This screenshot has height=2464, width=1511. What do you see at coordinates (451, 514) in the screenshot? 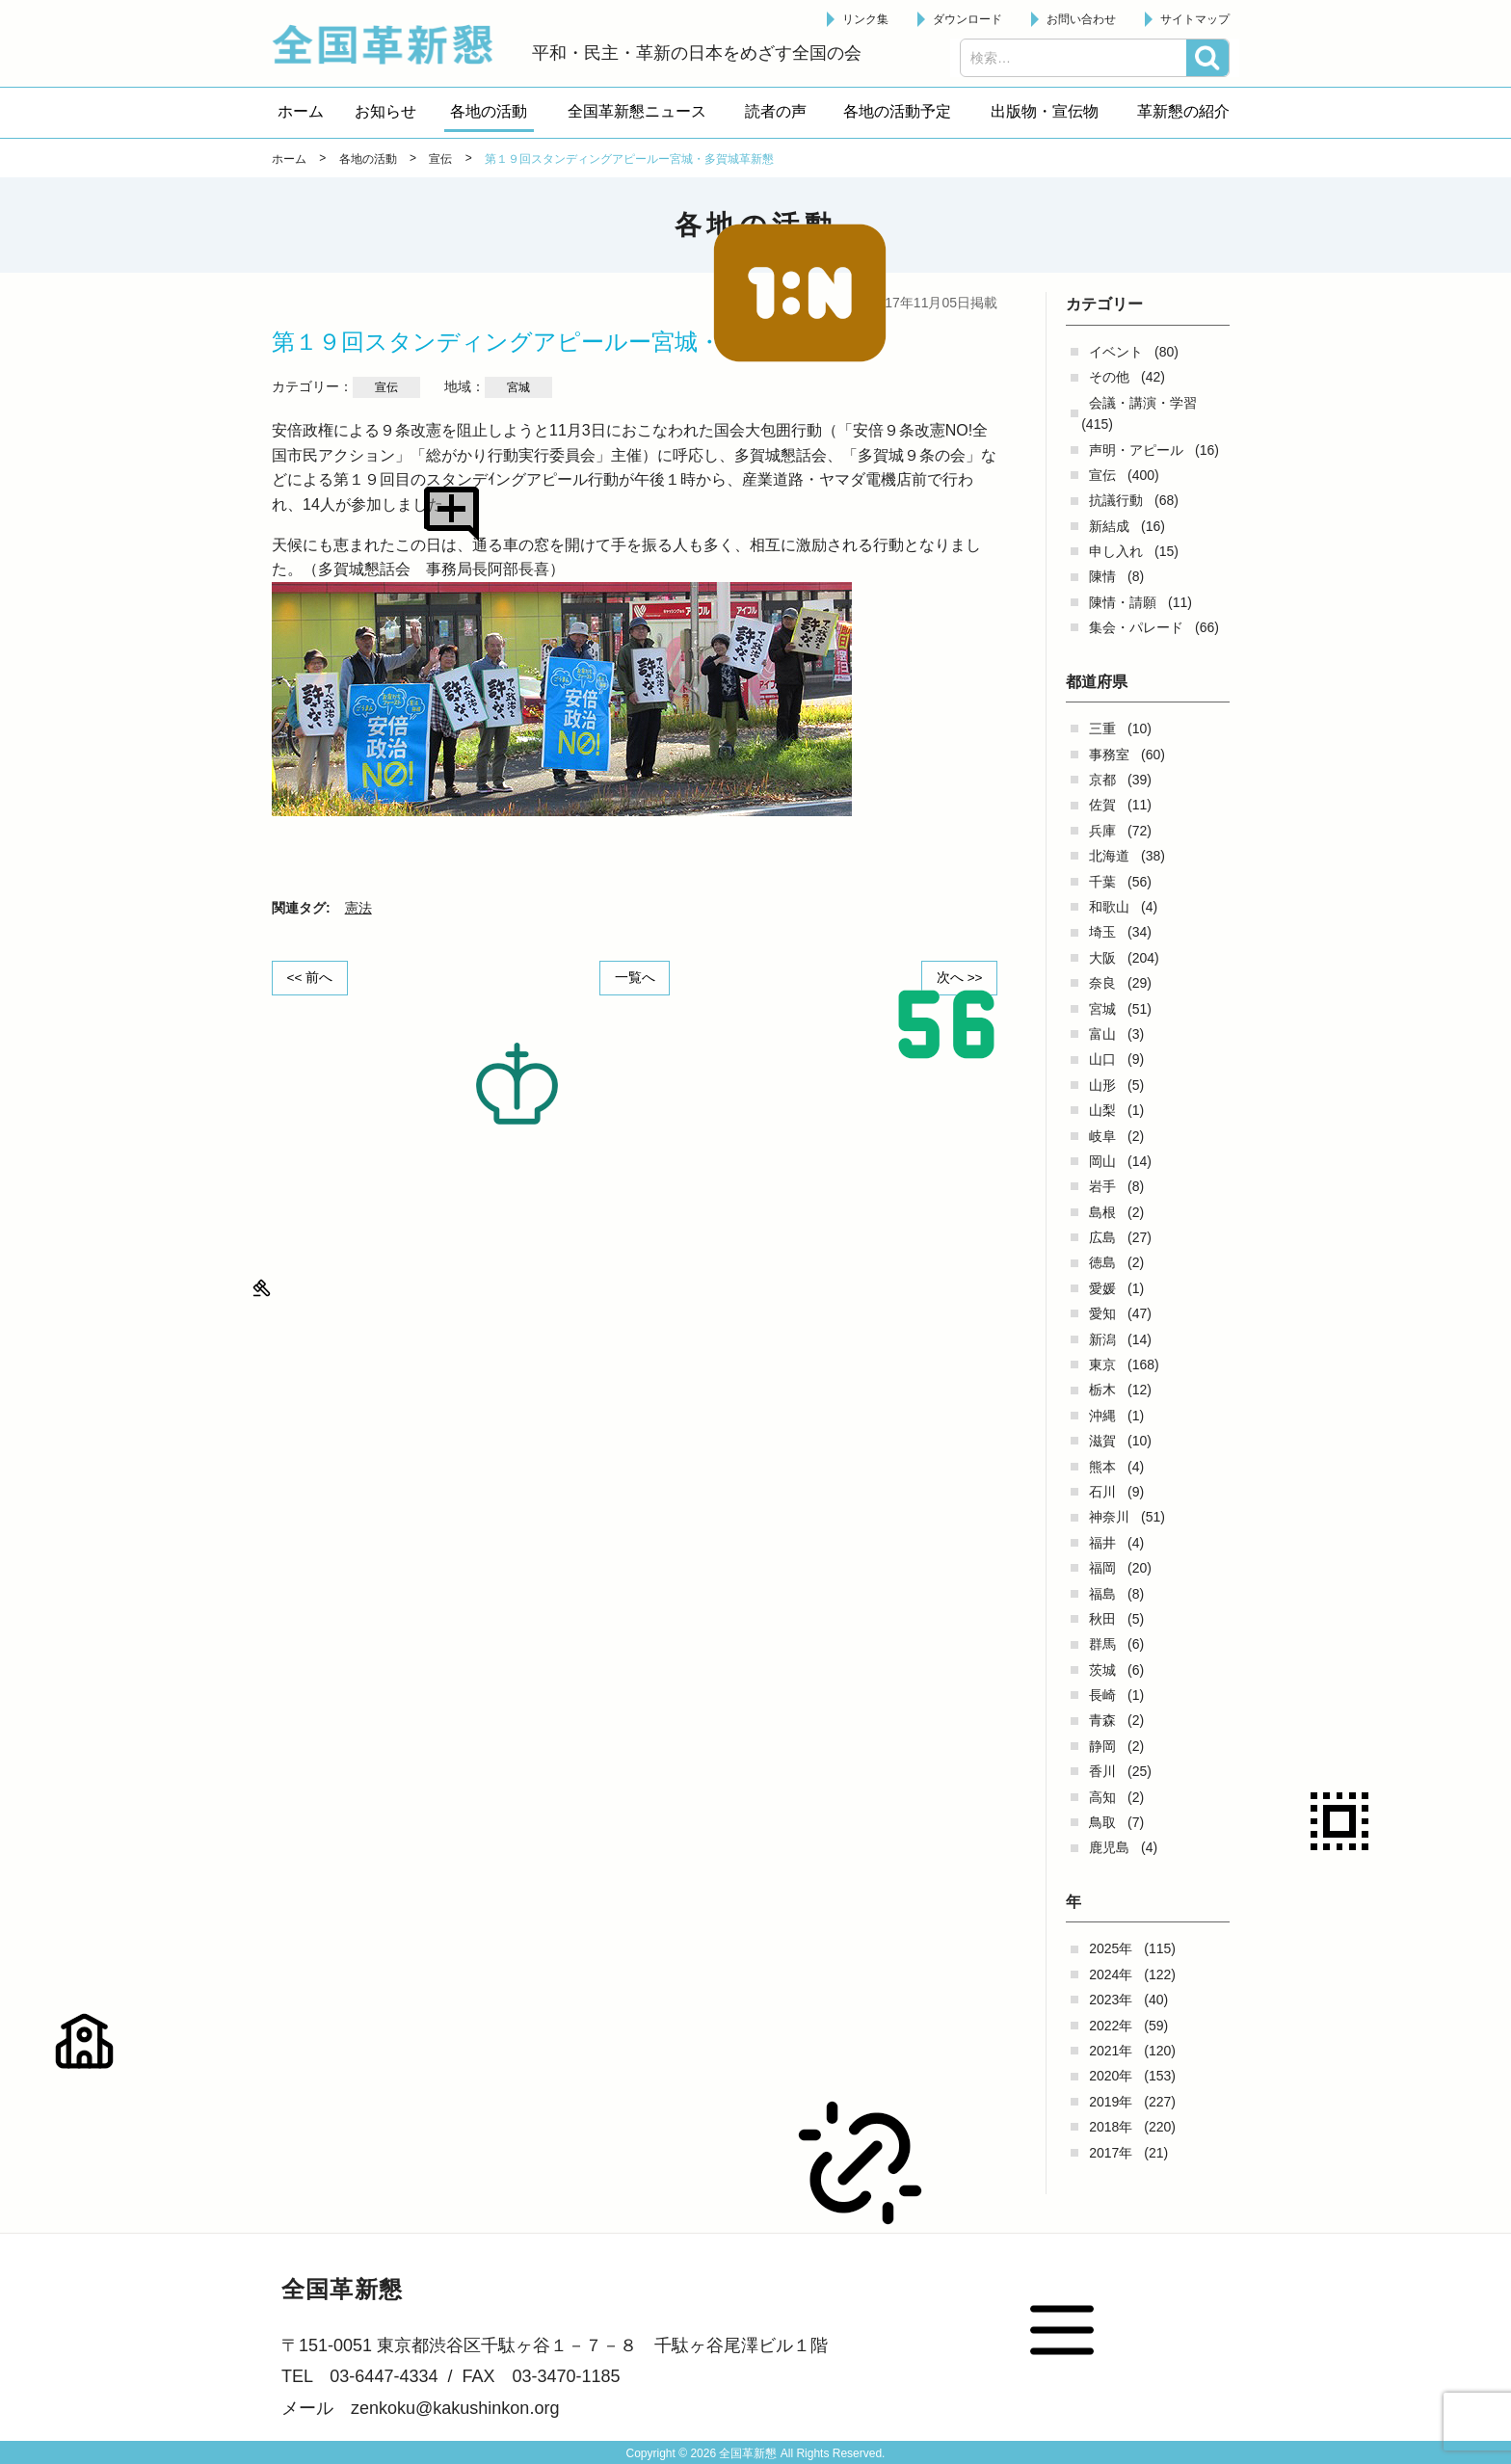
I see `add a new comment` at bounding box center [451, 514].